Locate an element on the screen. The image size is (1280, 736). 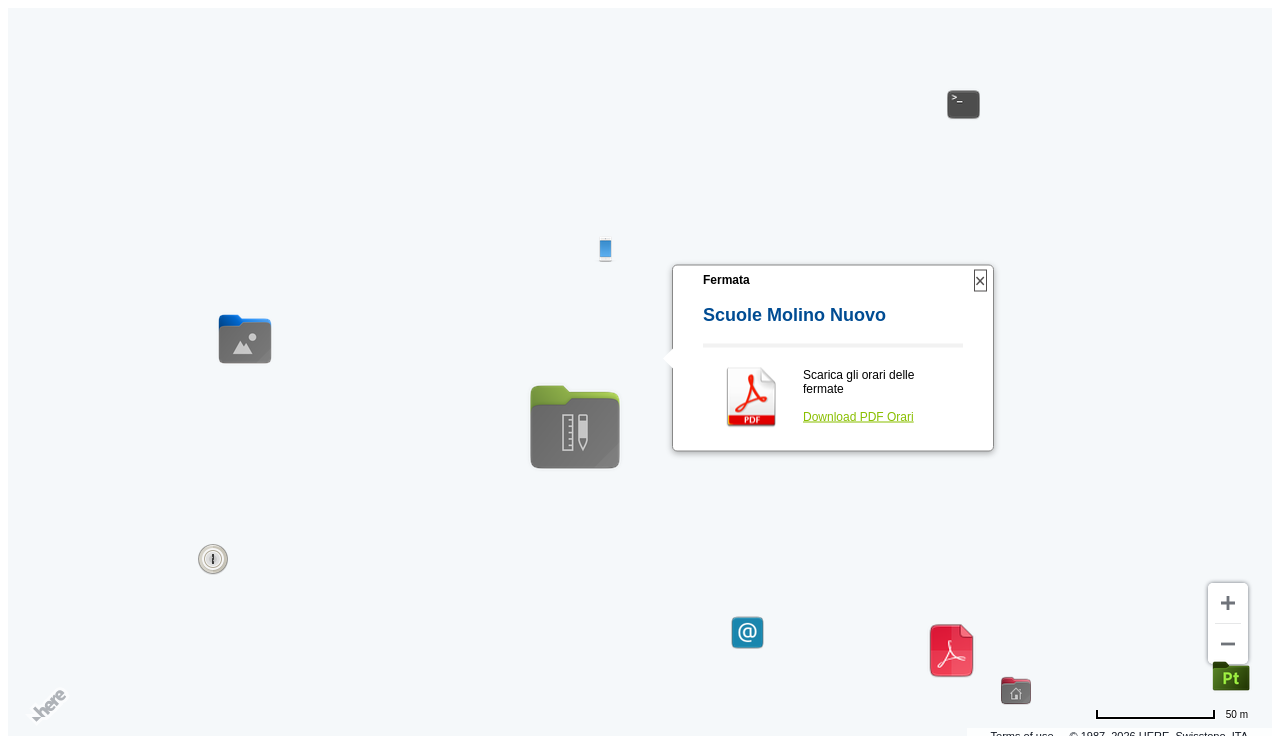
open templates folder is located at coordinates (575, 427).